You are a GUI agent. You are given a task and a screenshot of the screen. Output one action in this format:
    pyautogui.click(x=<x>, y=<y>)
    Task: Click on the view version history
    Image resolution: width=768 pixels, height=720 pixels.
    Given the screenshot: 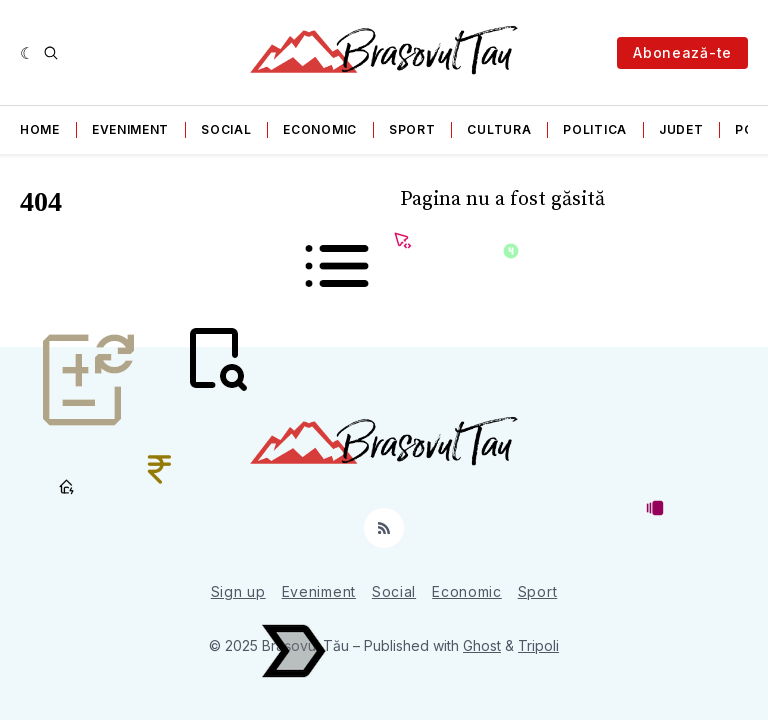 What is the action you would take?
    pyautogui.click(x=655, y=508)
    